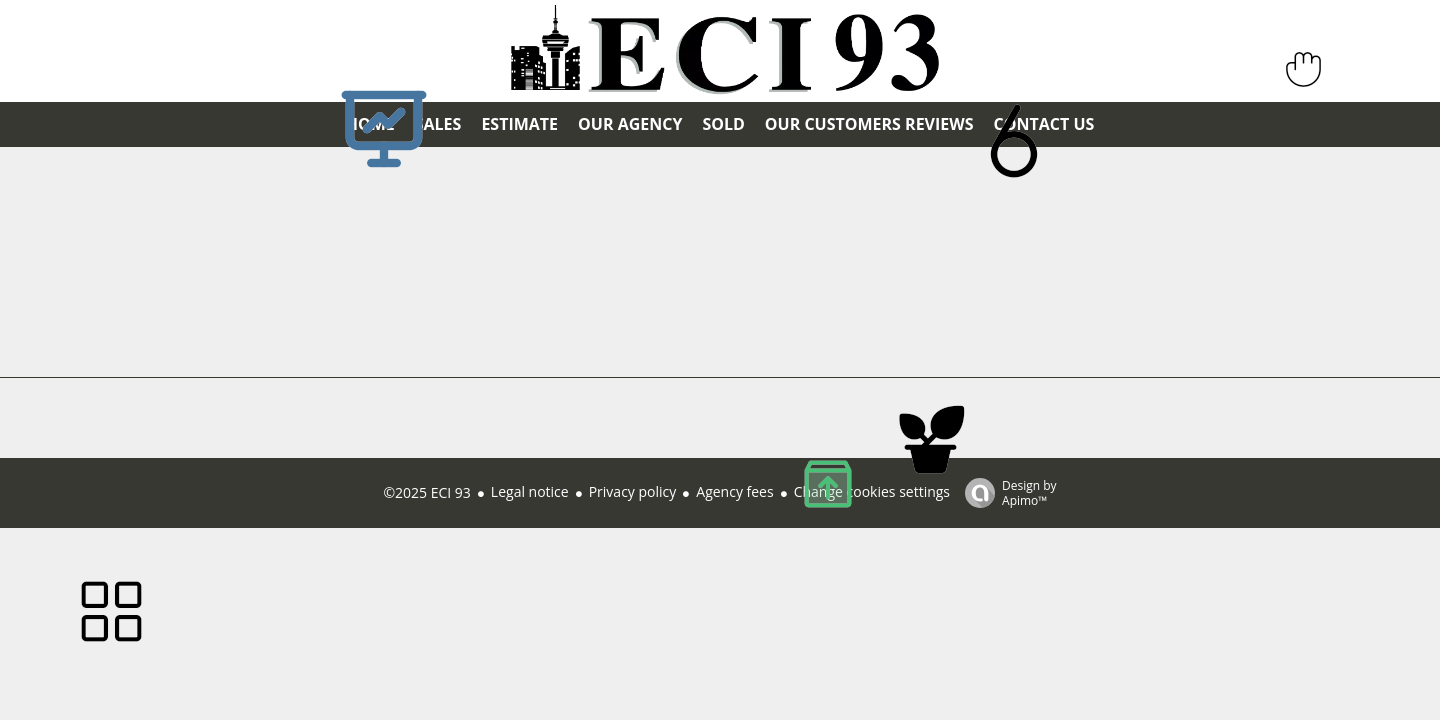 The image size is (1440, 720). I want to click on view items in grid layout, so click(111, 611).